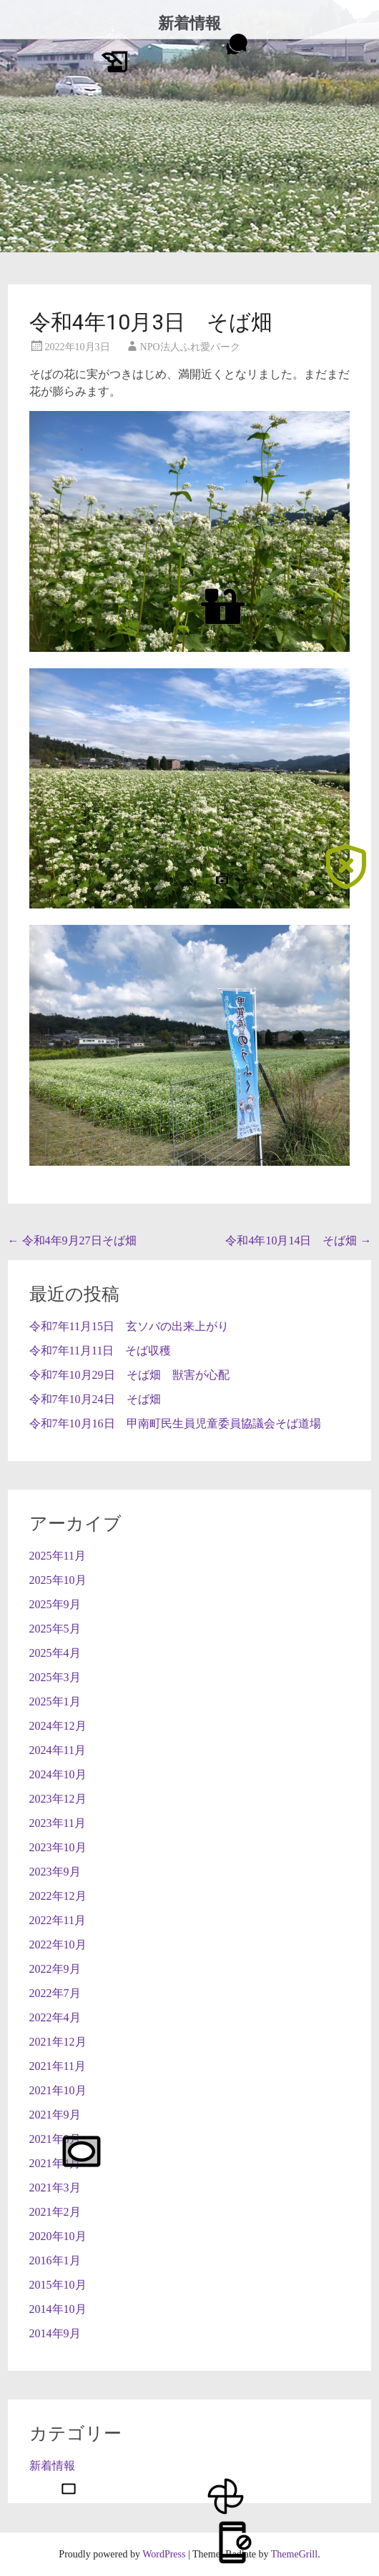  What do you see at coordinates (225, 2496) in the screenshot?
I see `open google photos` at bounding box center [225, 2496].